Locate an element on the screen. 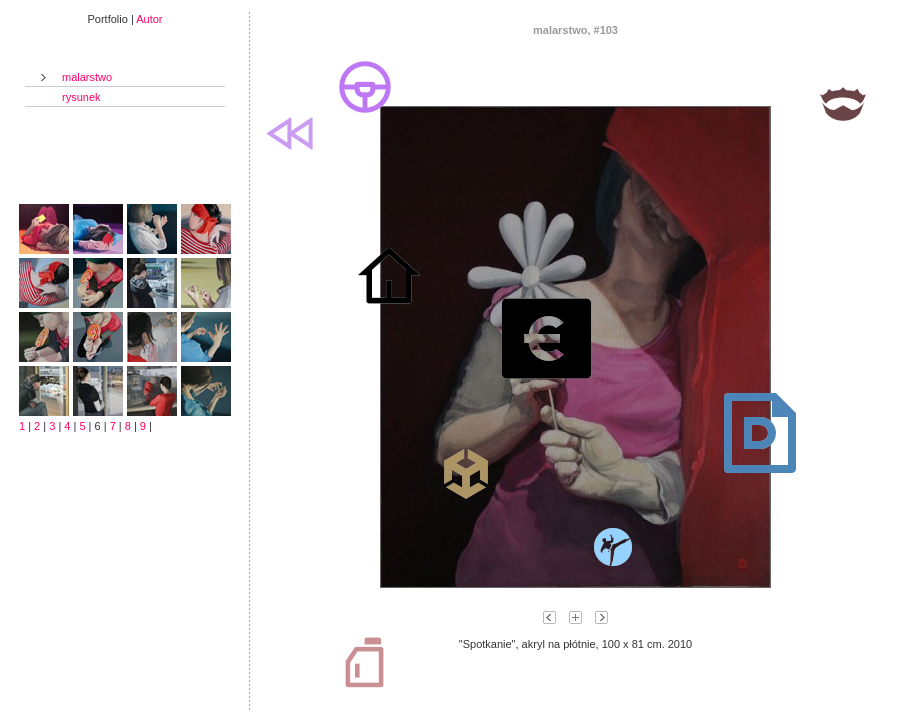 This screenshot has width=901, height=720. sidekiq background job processing service logo is located at coordinates (613, 547).